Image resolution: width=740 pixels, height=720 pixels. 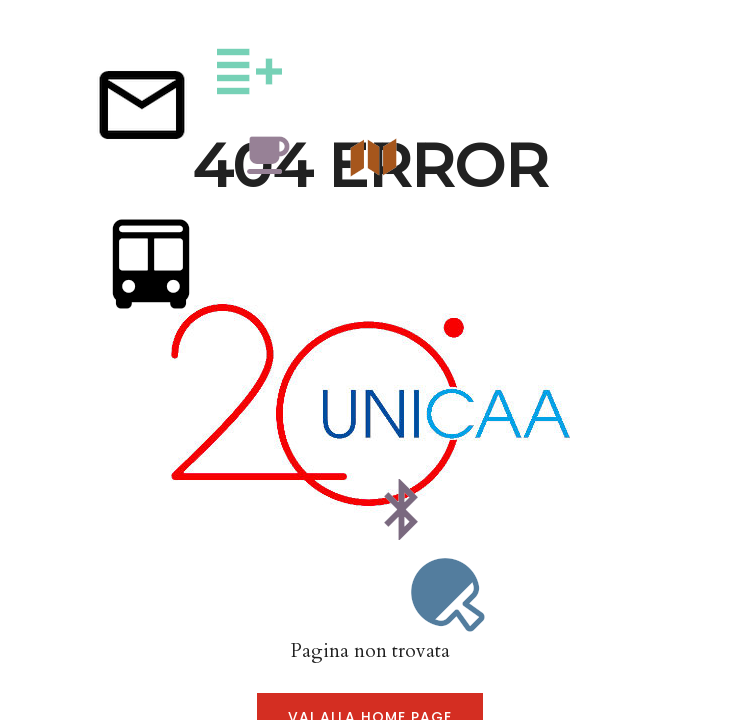 What do you see at coordinates (446, 593) in the screenshot?
I see `access ping pong or table tennis game` at bounding box center [446, 593].